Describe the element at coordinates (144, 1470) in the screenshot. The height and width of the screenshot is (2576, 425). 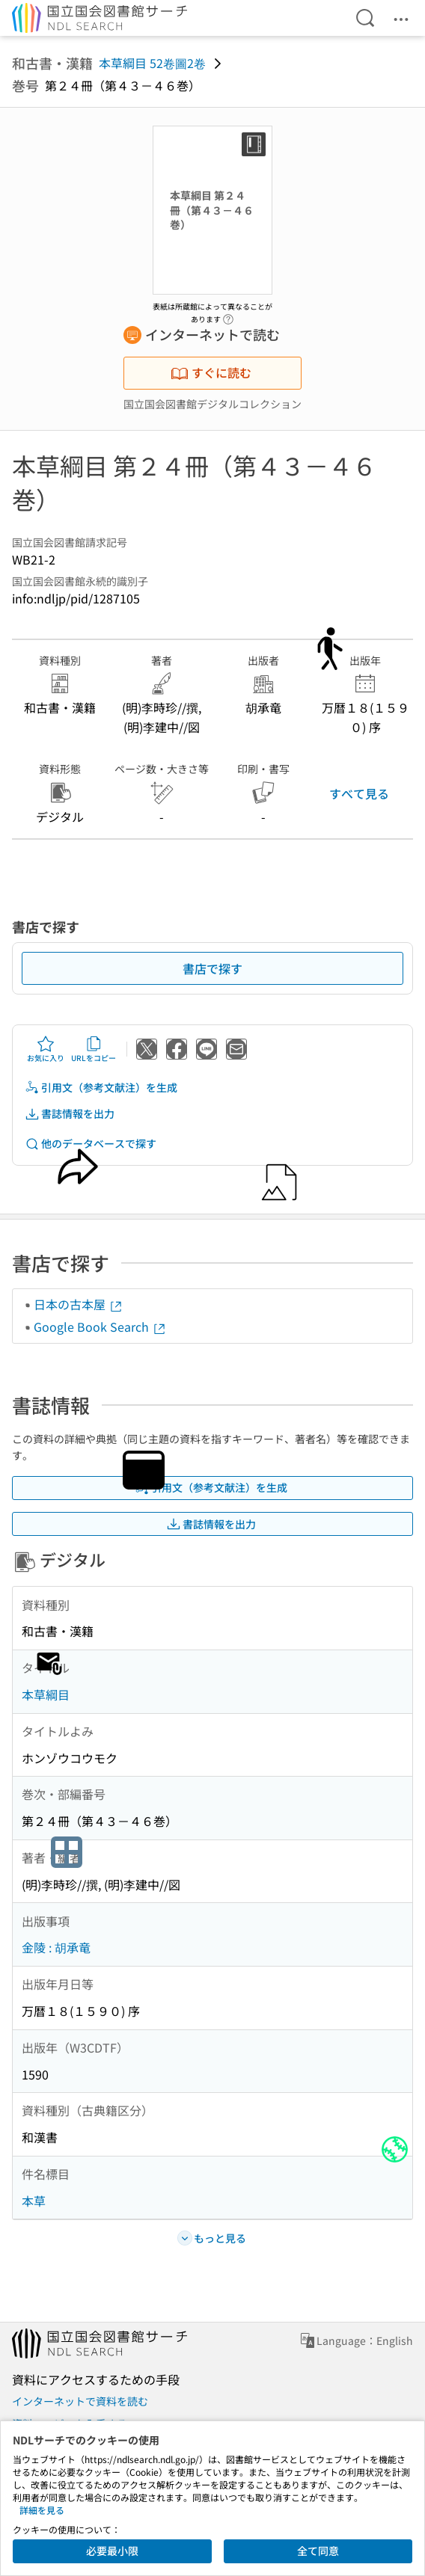
I see `open browser or web view` at that location.